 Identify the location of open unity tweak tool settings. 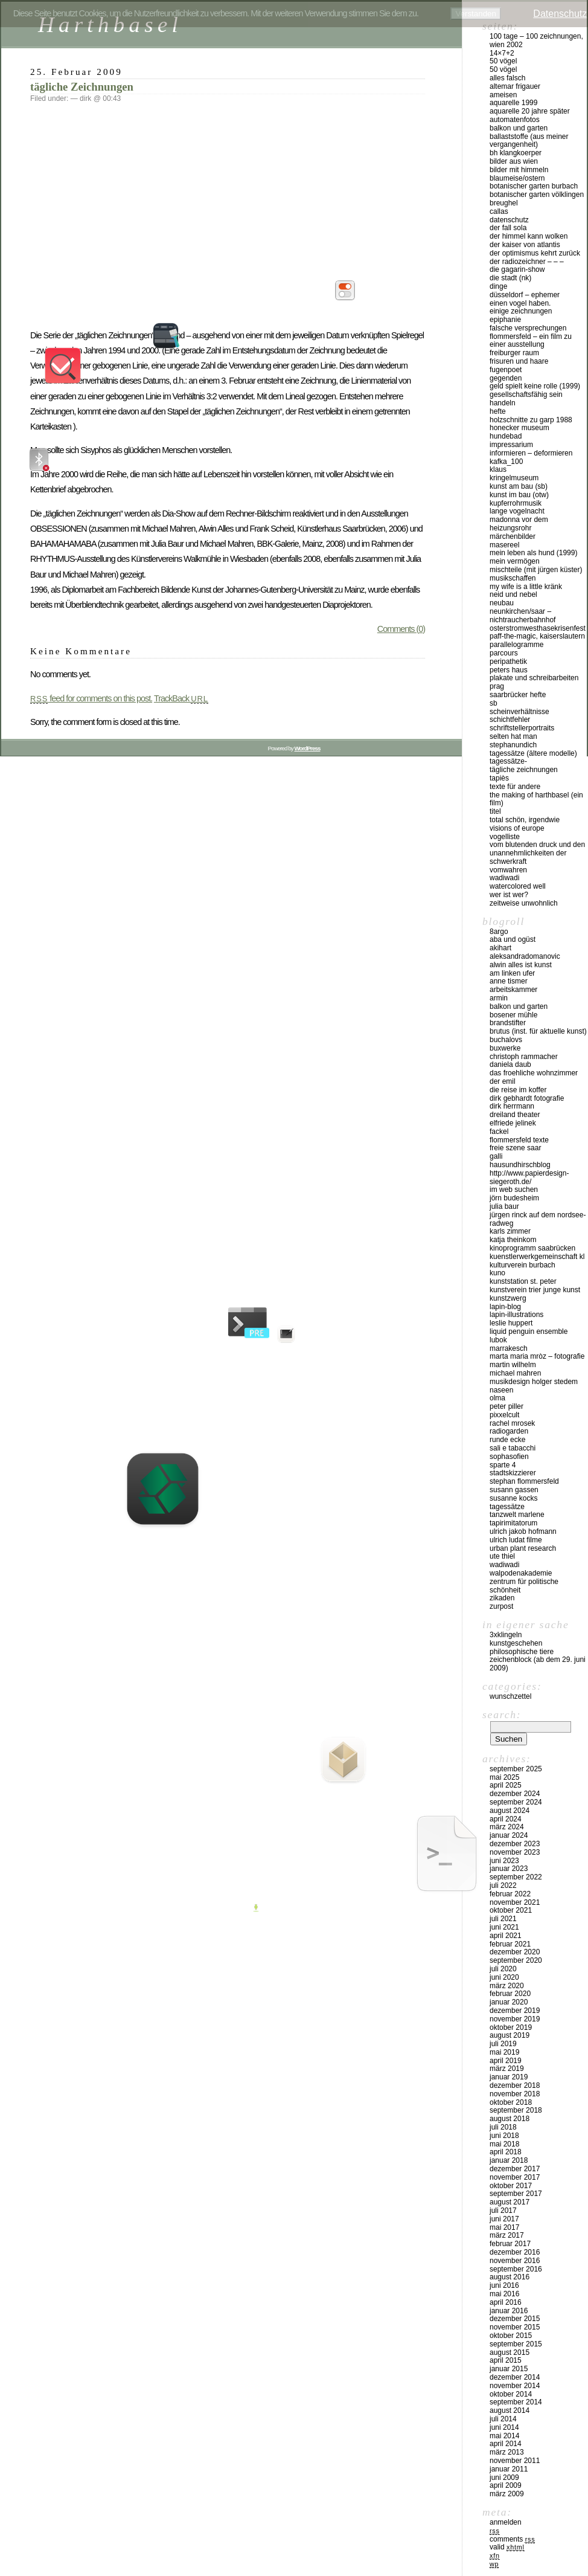
(345, 290).